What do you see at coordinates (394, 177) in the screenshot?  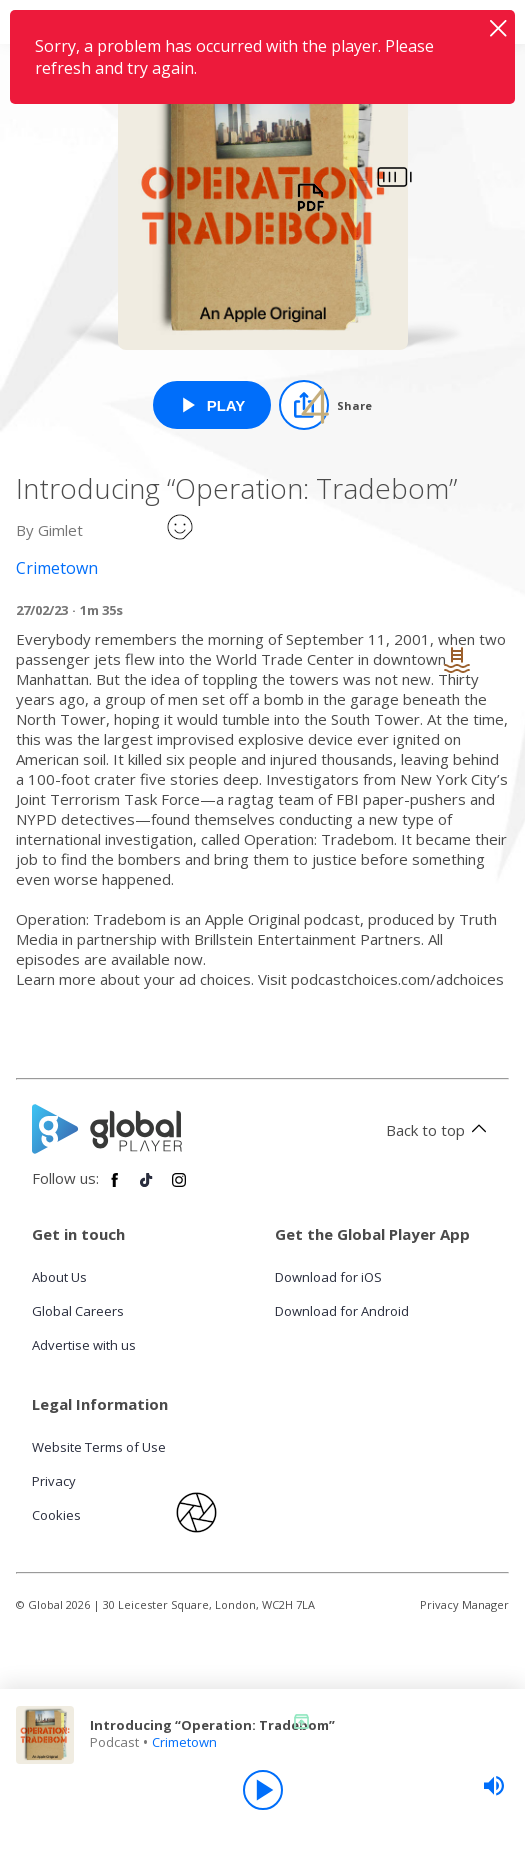 I see `indicates high battery level` at bounding box center [394, 177].